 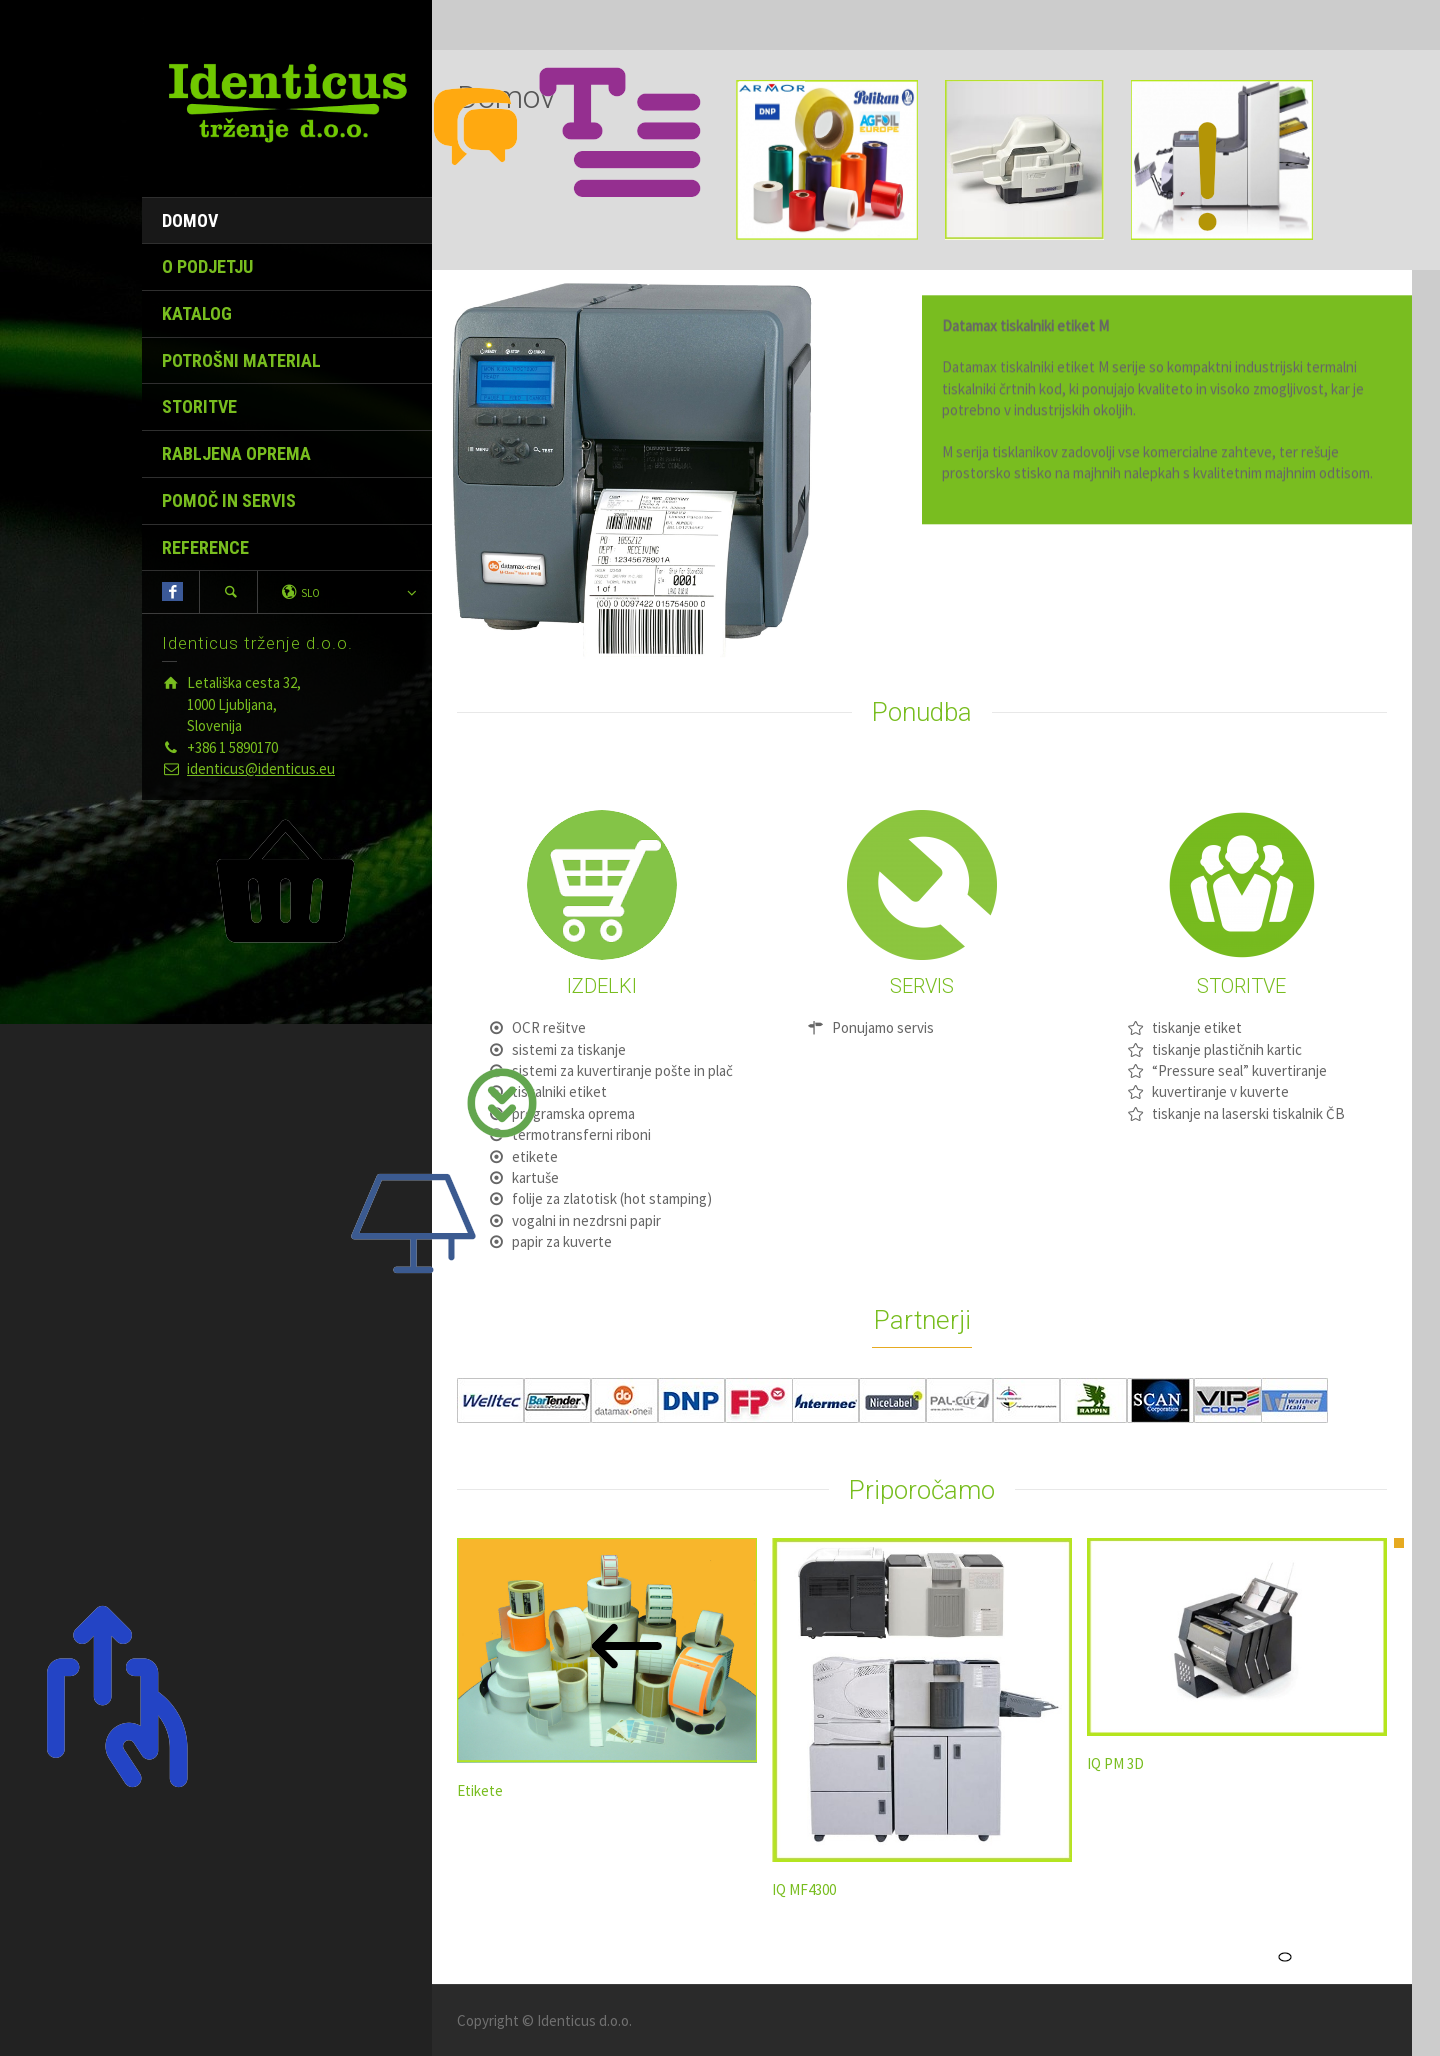 What do you see at coordinates (626, 1646) in the screenshot?
I see `go back to previous screen` at bounding box center [626, 1646].